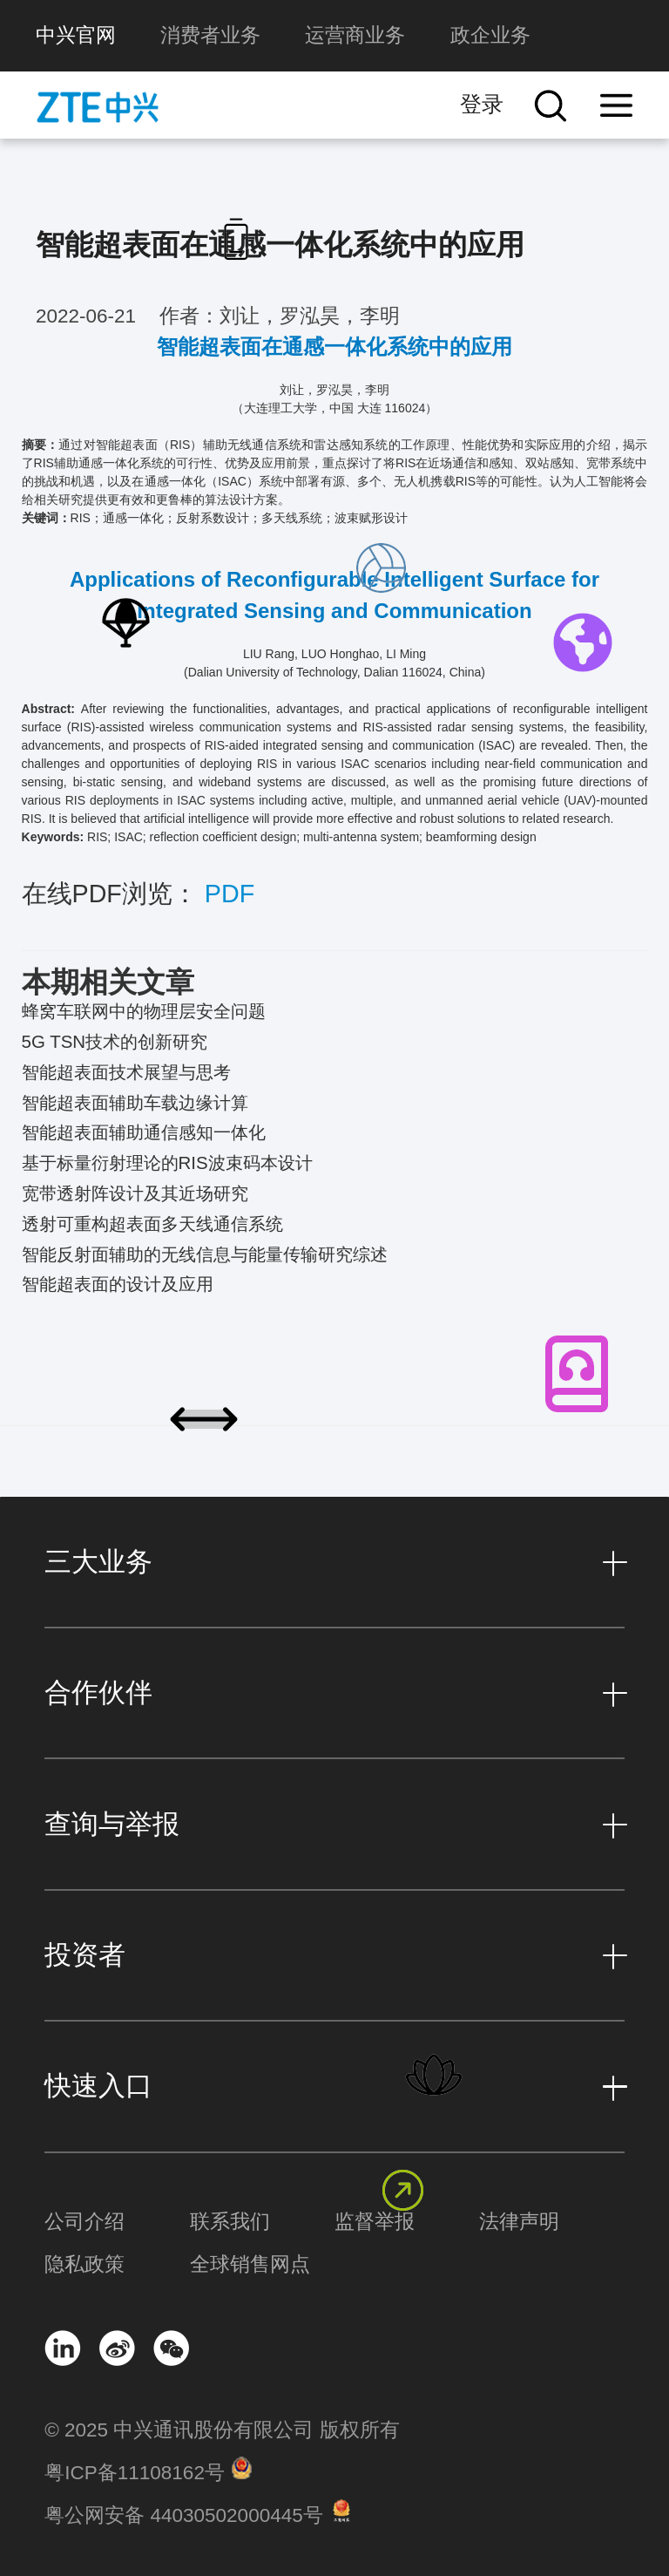 This screenshot has height=2576, width=669. What do you see at coordinates (583, 642) in the screenshot?
I see `switch to global or worldwide view` at bounding box center [583, 642].